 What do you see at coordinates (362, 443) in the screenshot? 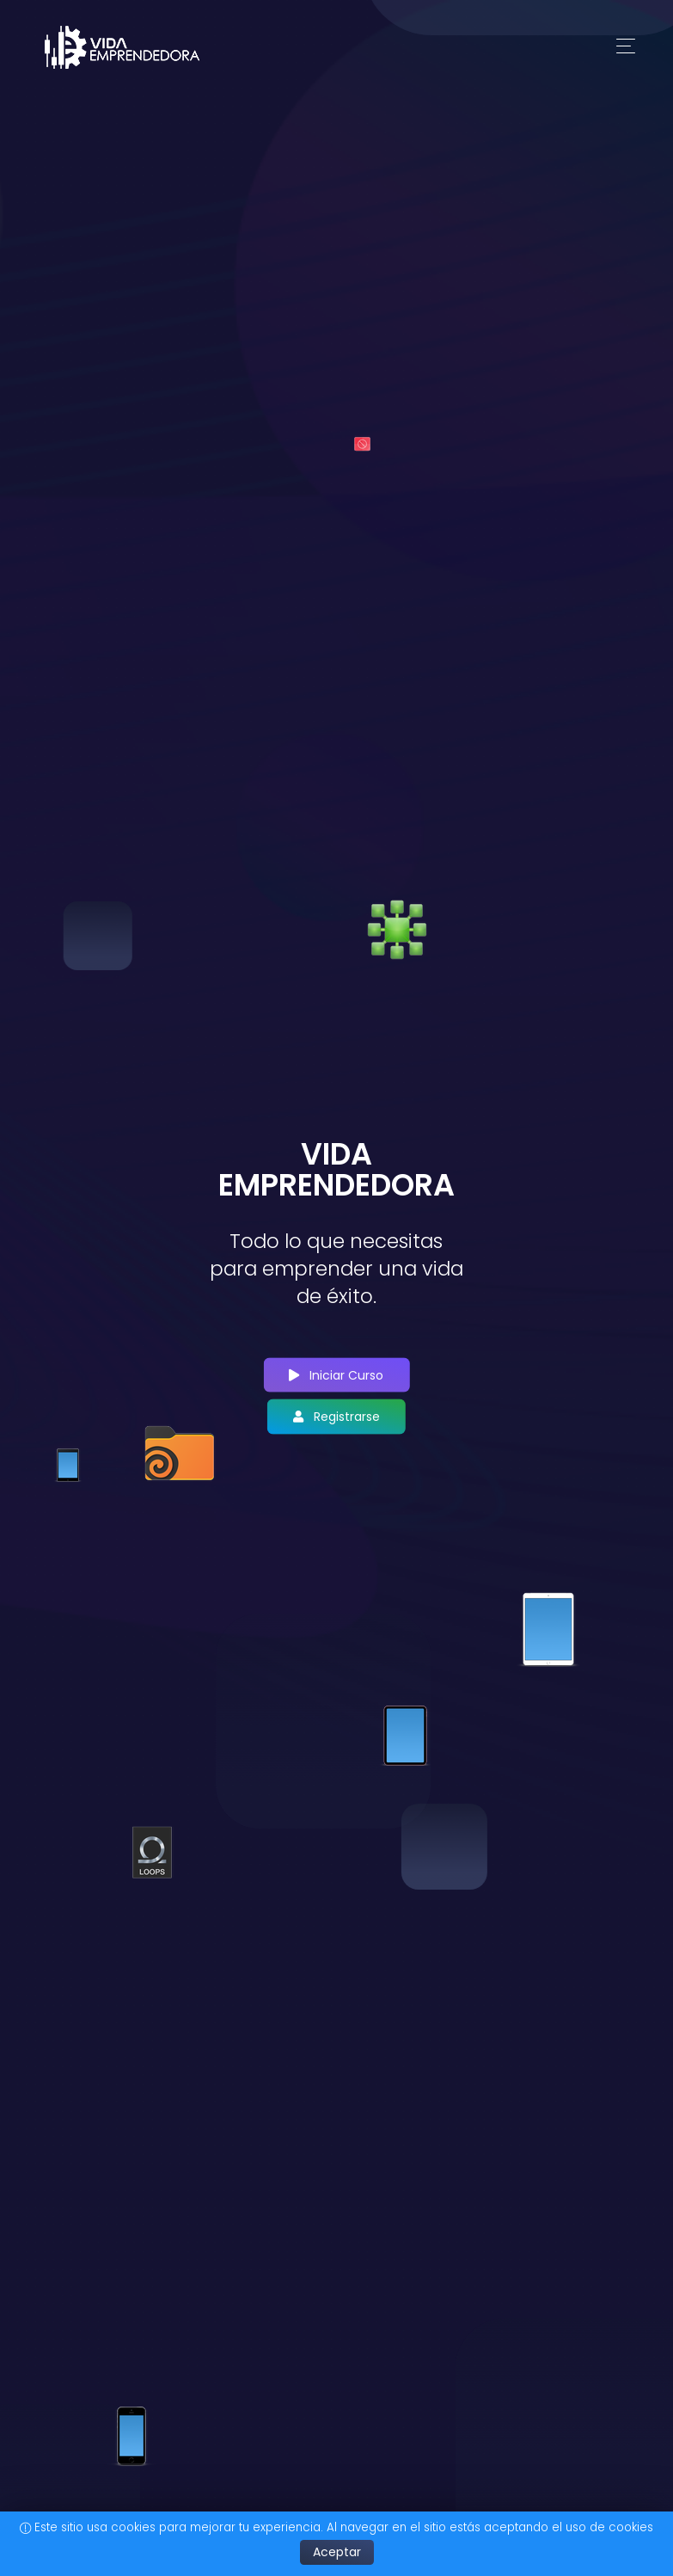
I see `indicates a missing or unavailable image` at bounding box center [362, 443].